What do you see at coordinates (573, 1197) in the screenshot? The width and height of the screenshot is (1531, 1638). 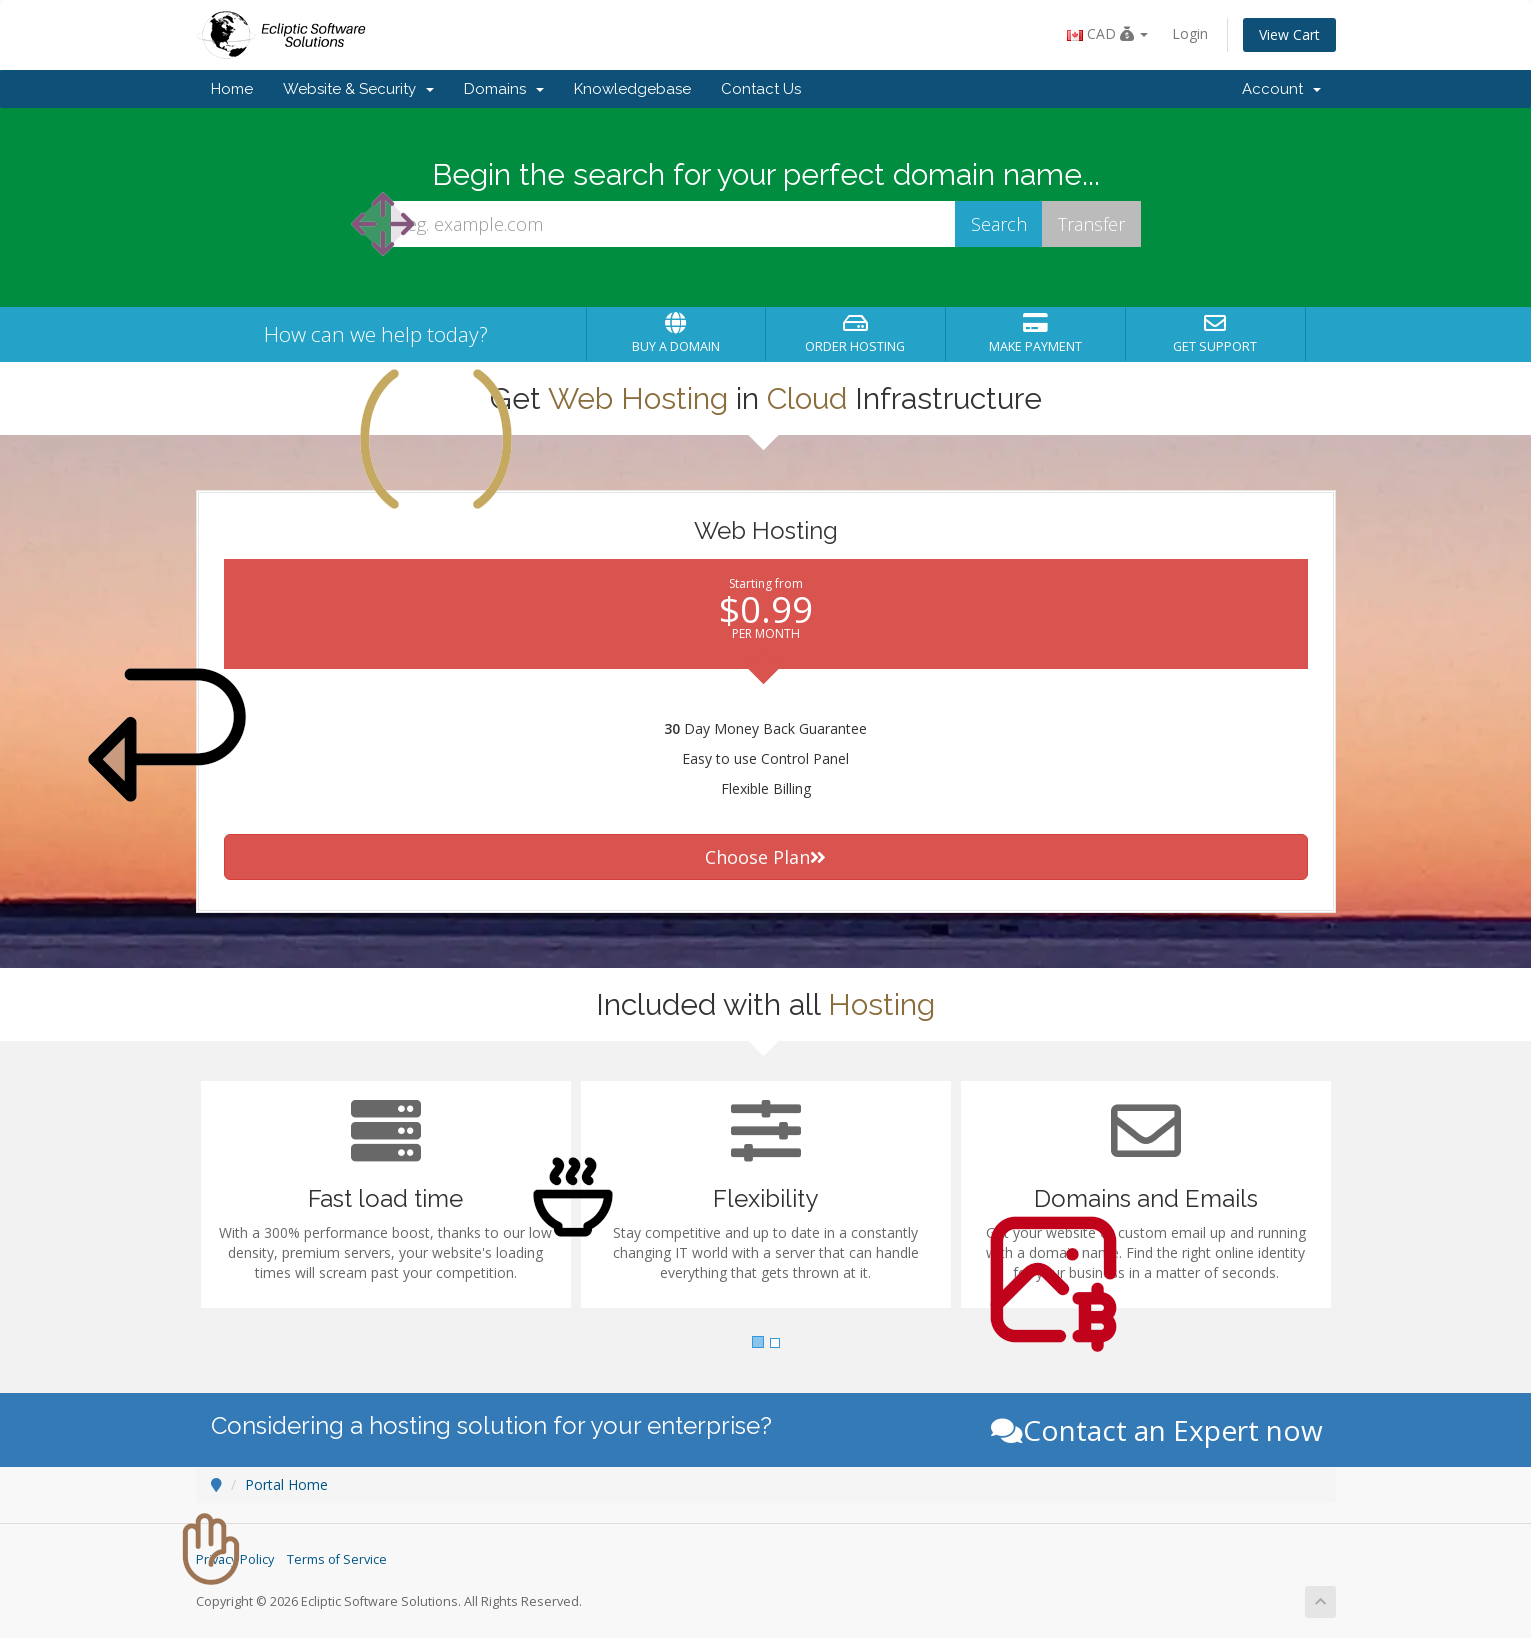 I see `view food or dining options` at bounding box center [573, 1197].